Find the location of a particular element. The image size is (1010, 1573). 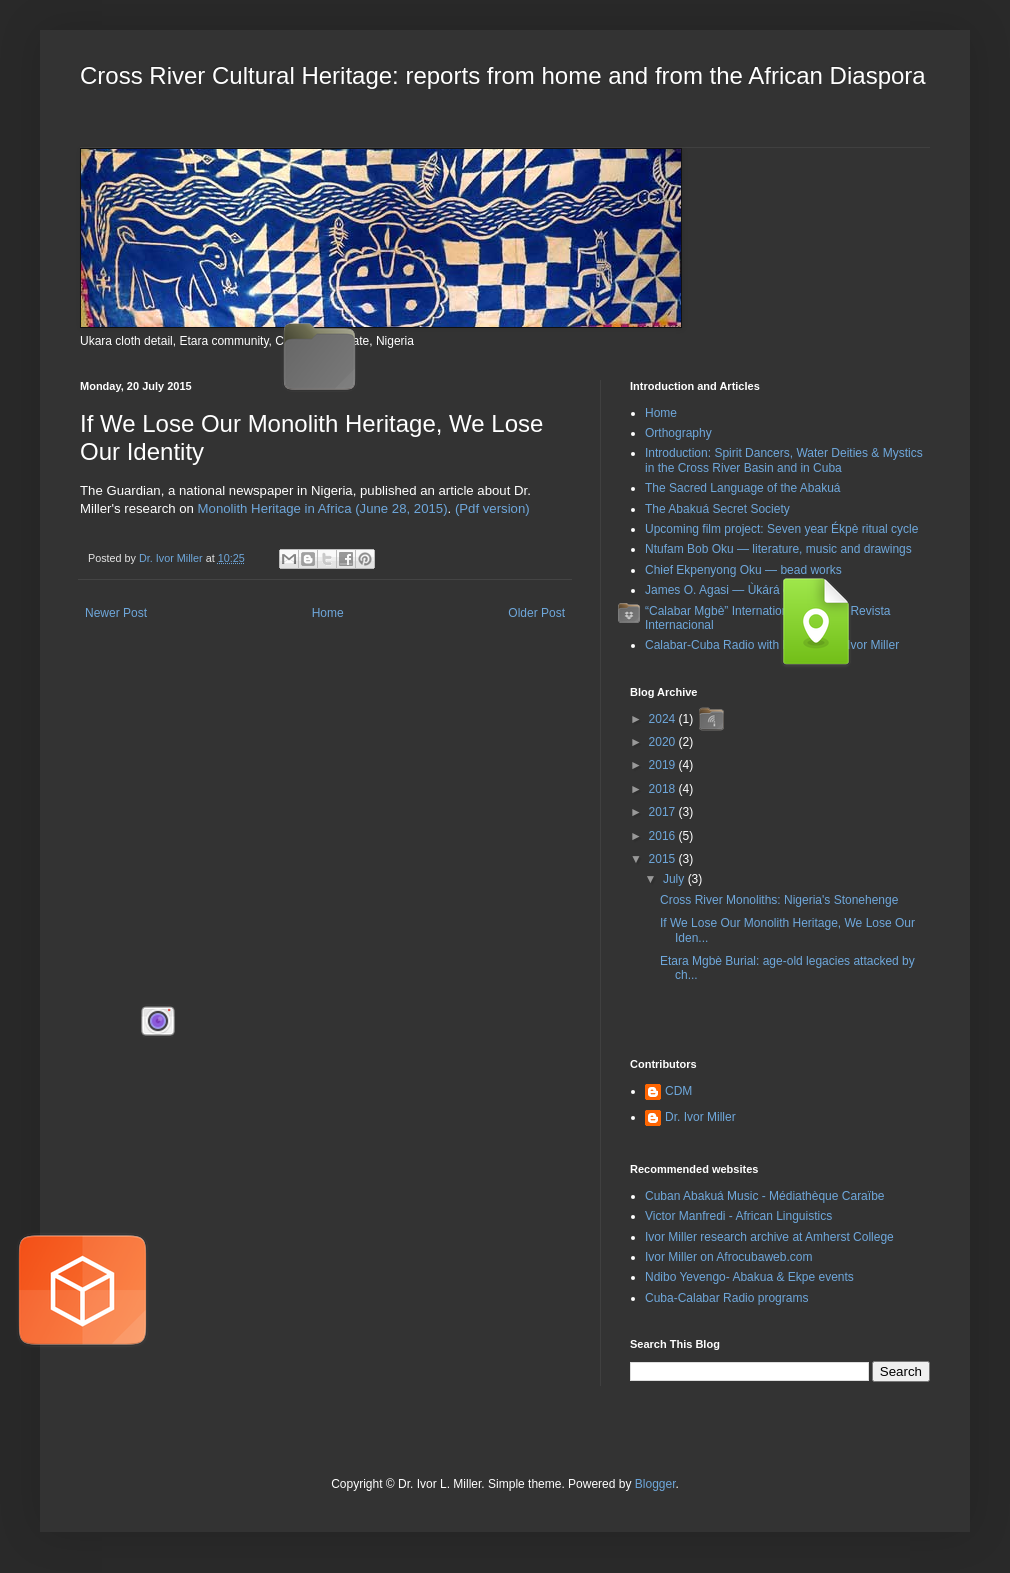

open folder to view contents is located at coordinates (319, 356).